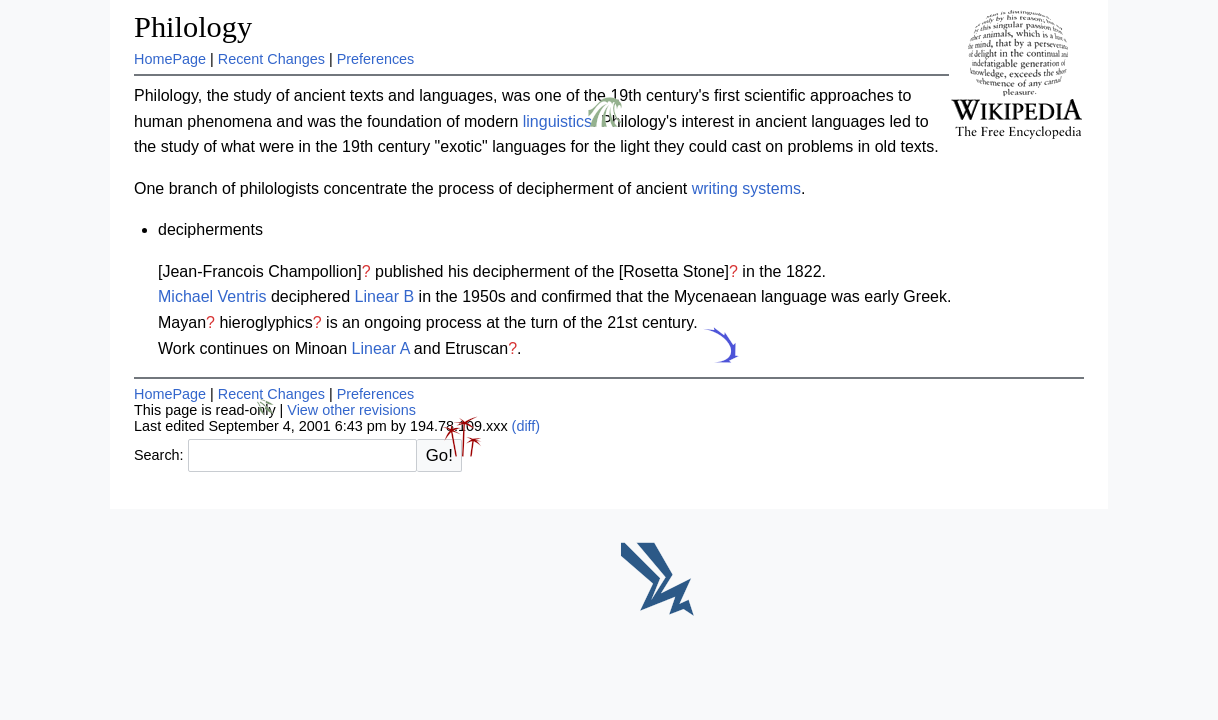 This screenshot has width=1218, height=720. What do you see at coordinates (462, 436) in the screenshot?
I see `view ancient or historical documents` at bounding box center [462, 436].